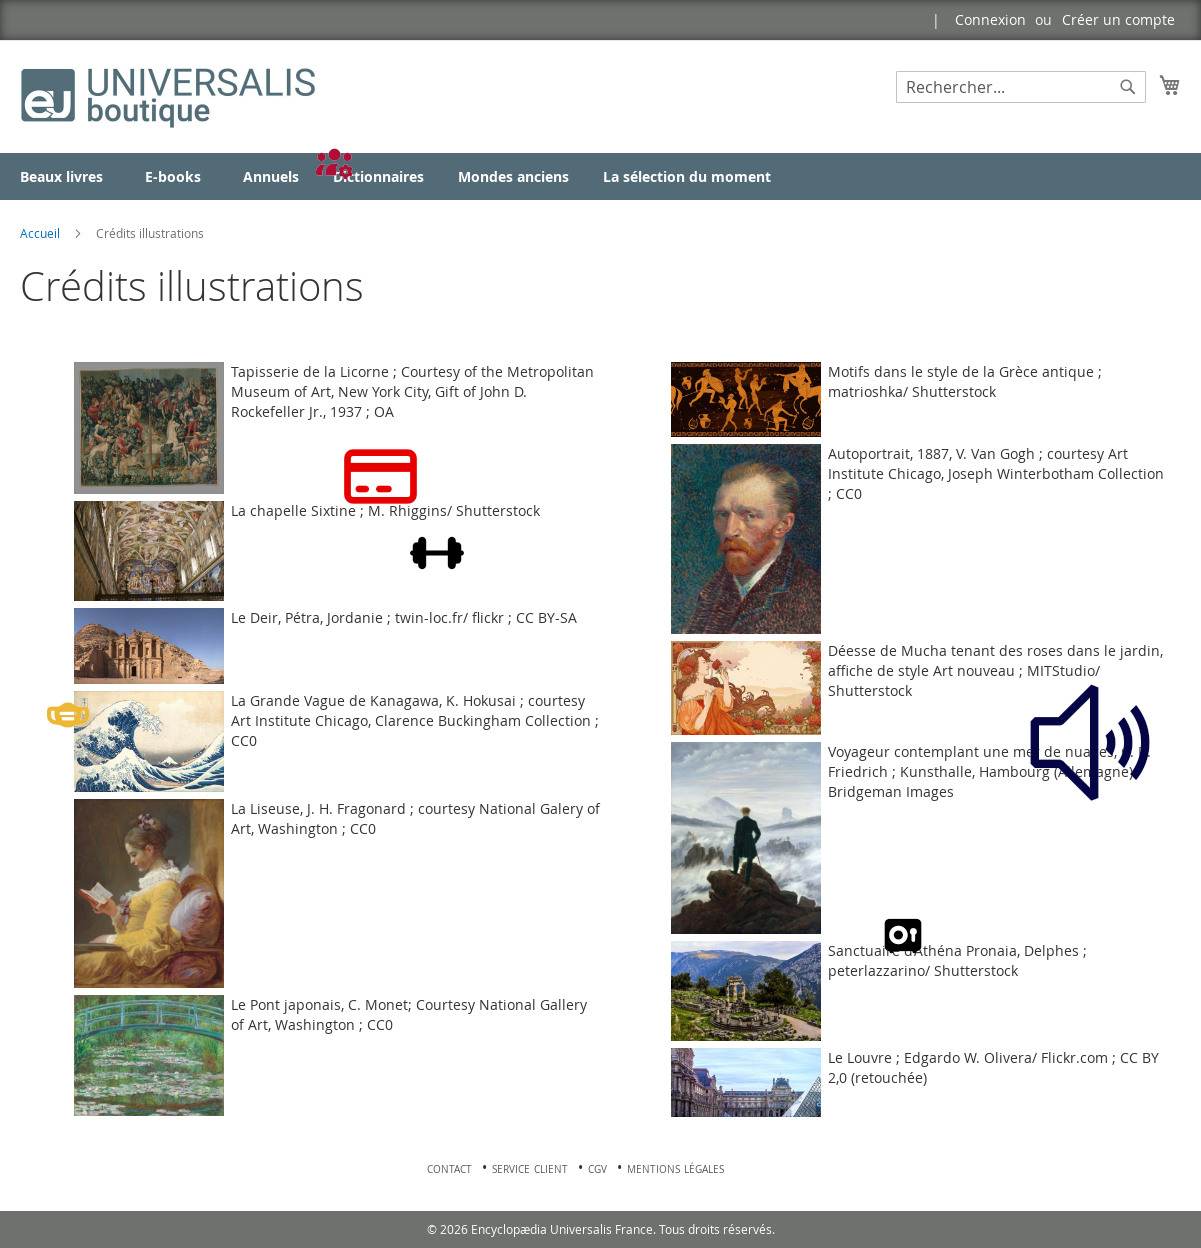 This screenshot has height=1248, width=1201. What do you see at coordinates (437, 553) in the screenshot?
I see `access fitness or workout features` at bounding box center [437, 553].